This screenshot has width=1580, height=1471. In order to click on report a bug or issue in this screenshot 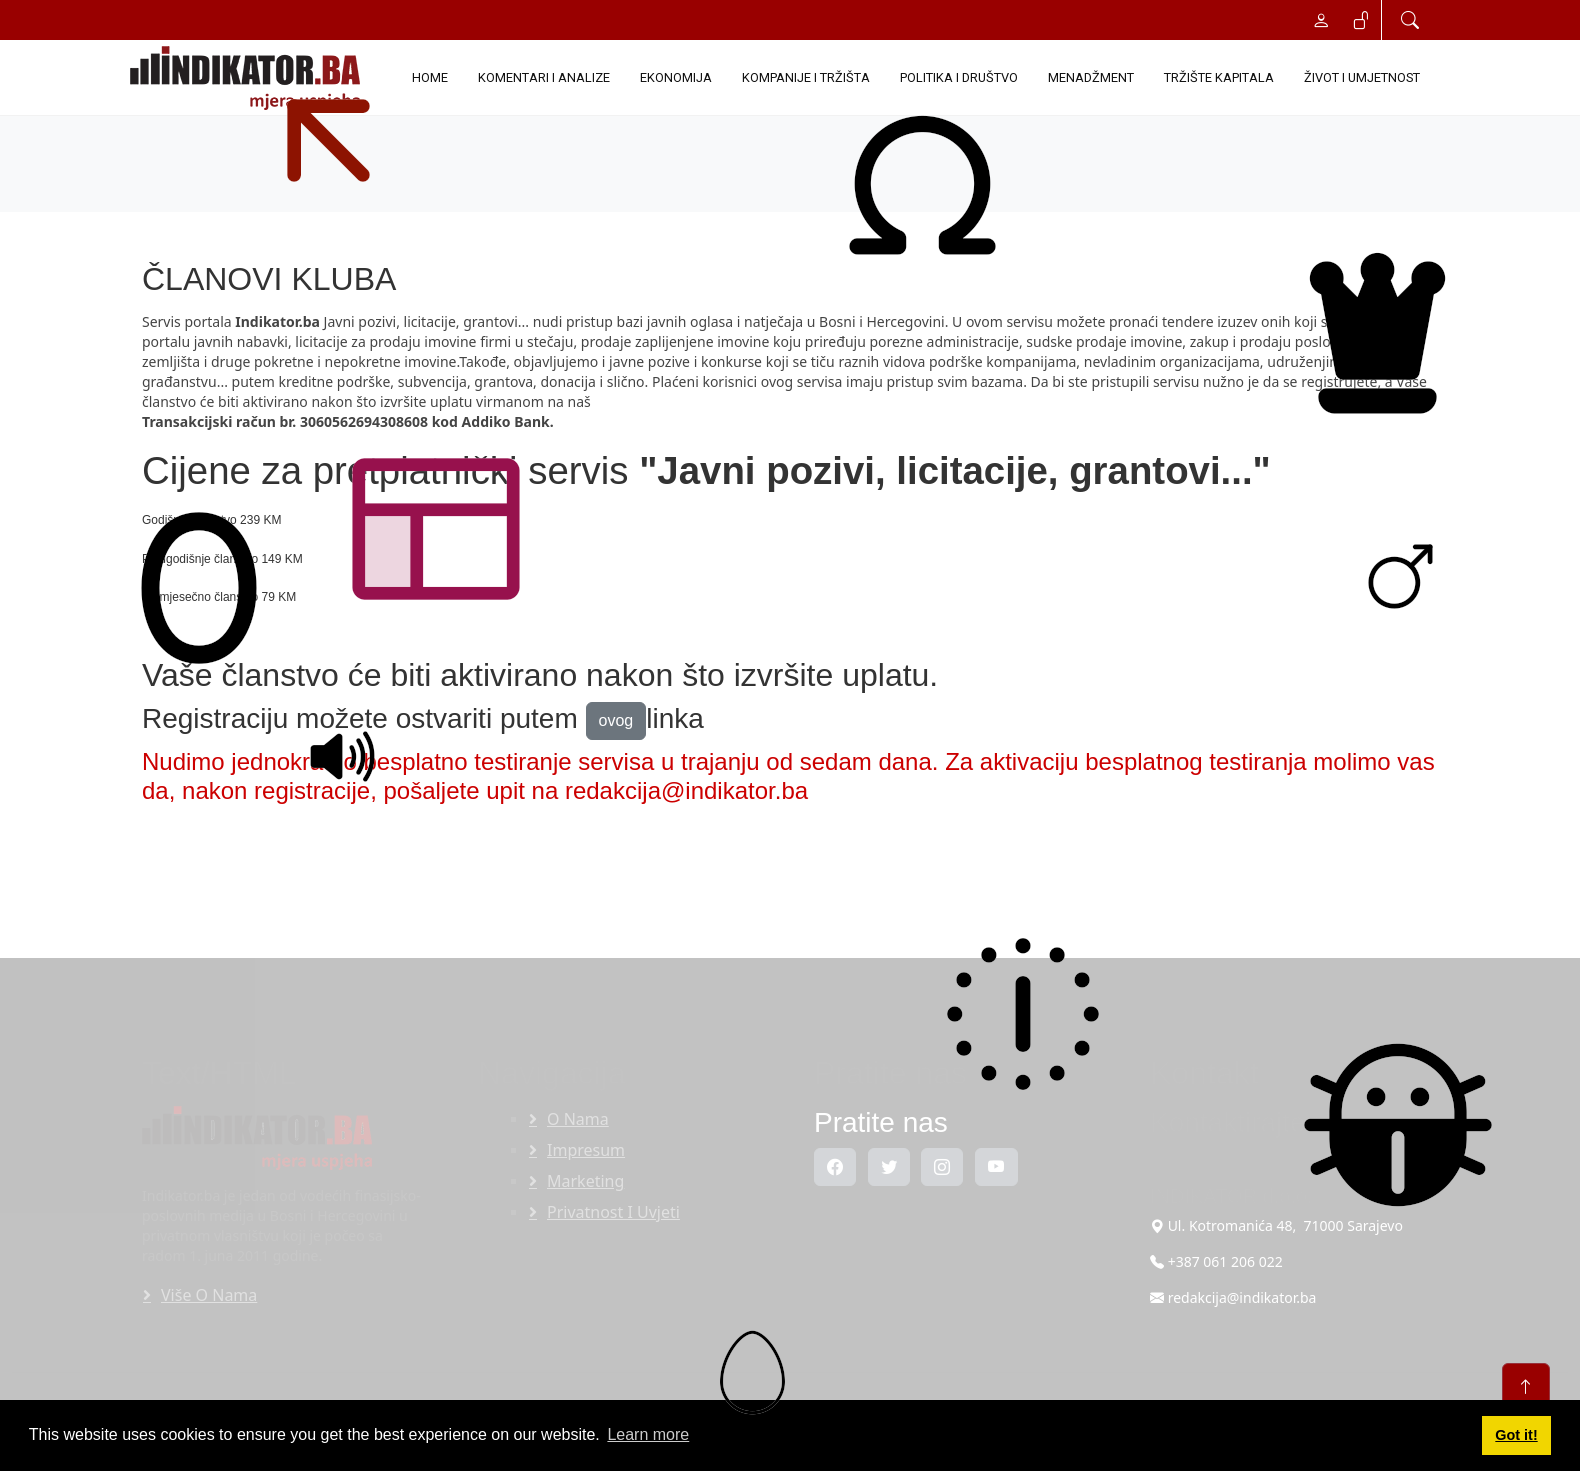, I will do `click(1398, 1125)`.